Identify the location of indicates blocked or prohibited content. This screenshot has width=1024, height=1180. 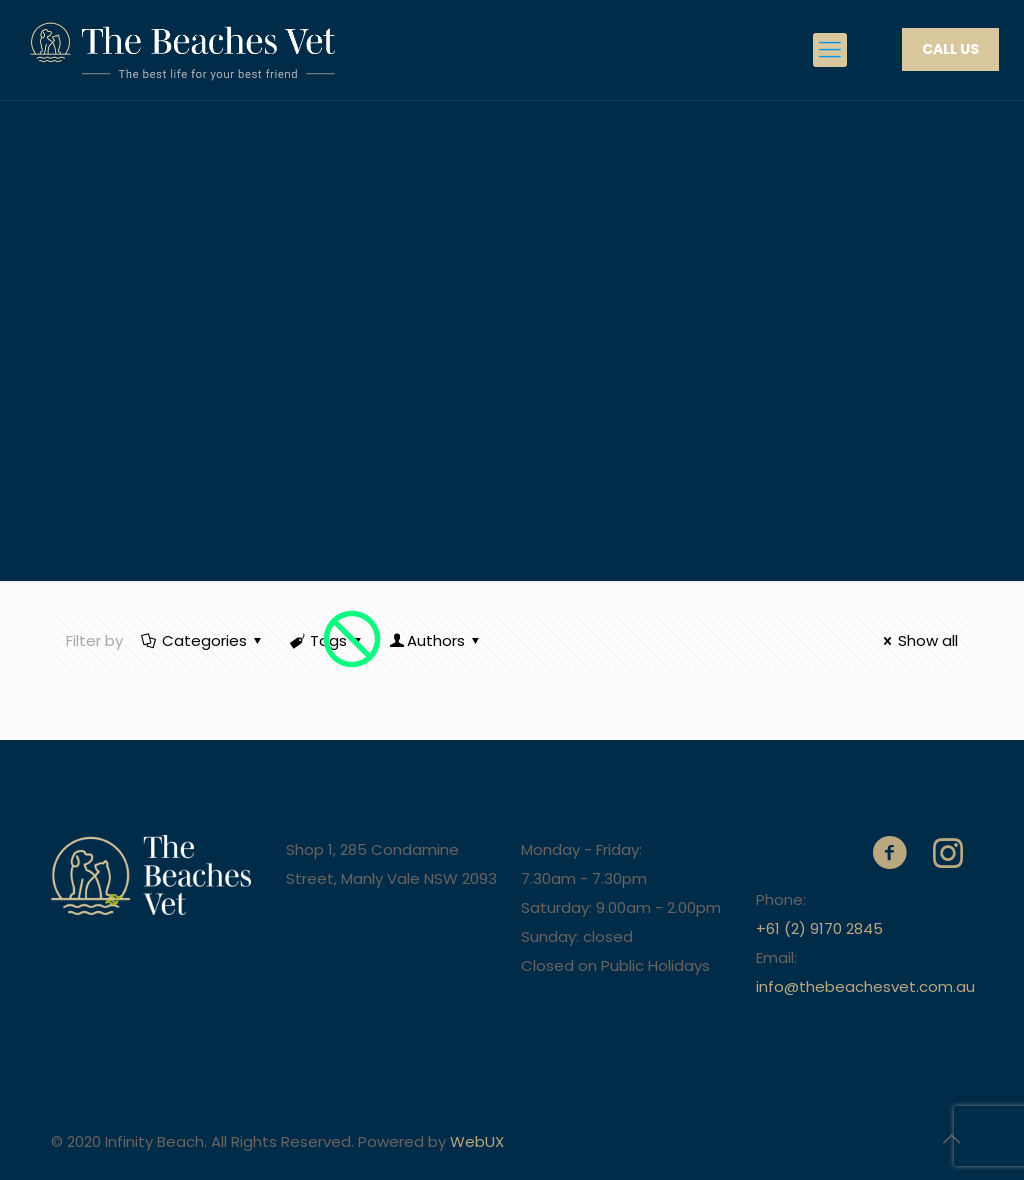
(352, 639).